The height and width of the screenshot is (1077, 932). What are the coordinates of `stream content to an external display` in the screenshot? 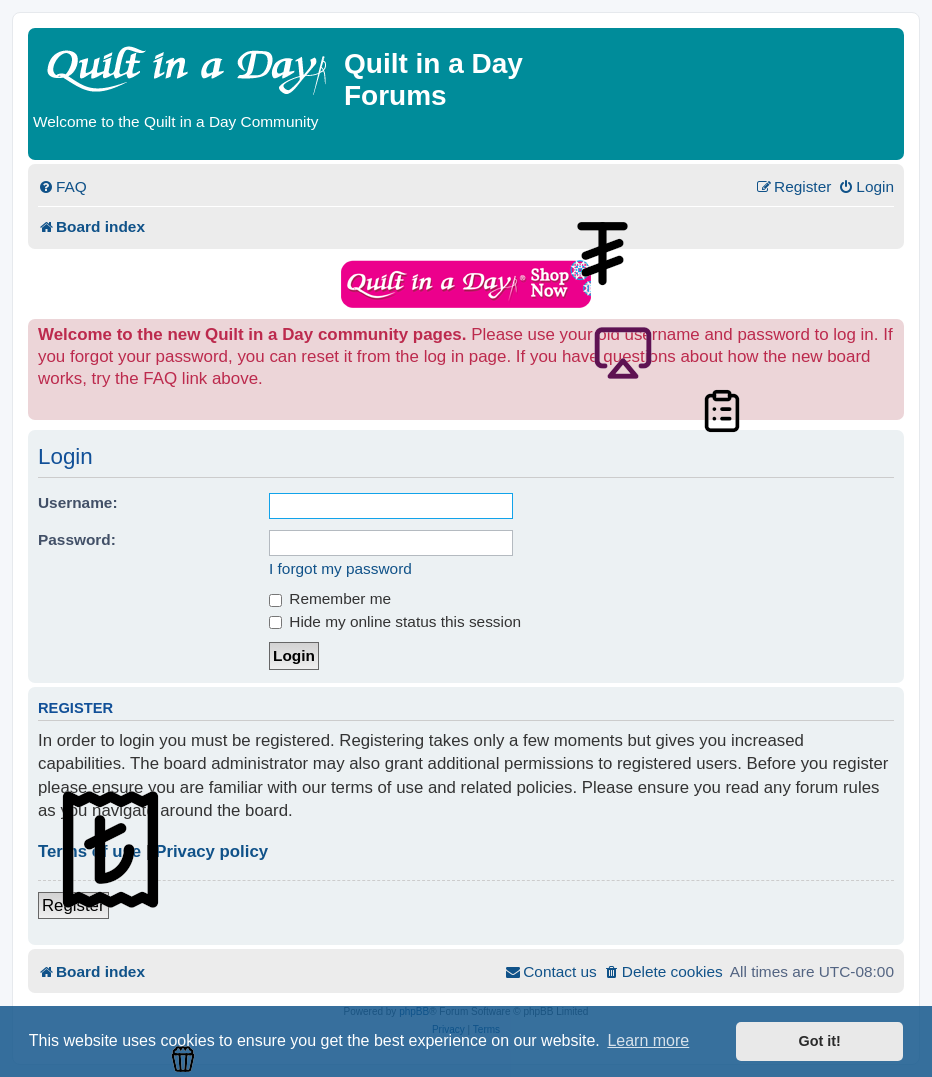 It's located at (623, 353).